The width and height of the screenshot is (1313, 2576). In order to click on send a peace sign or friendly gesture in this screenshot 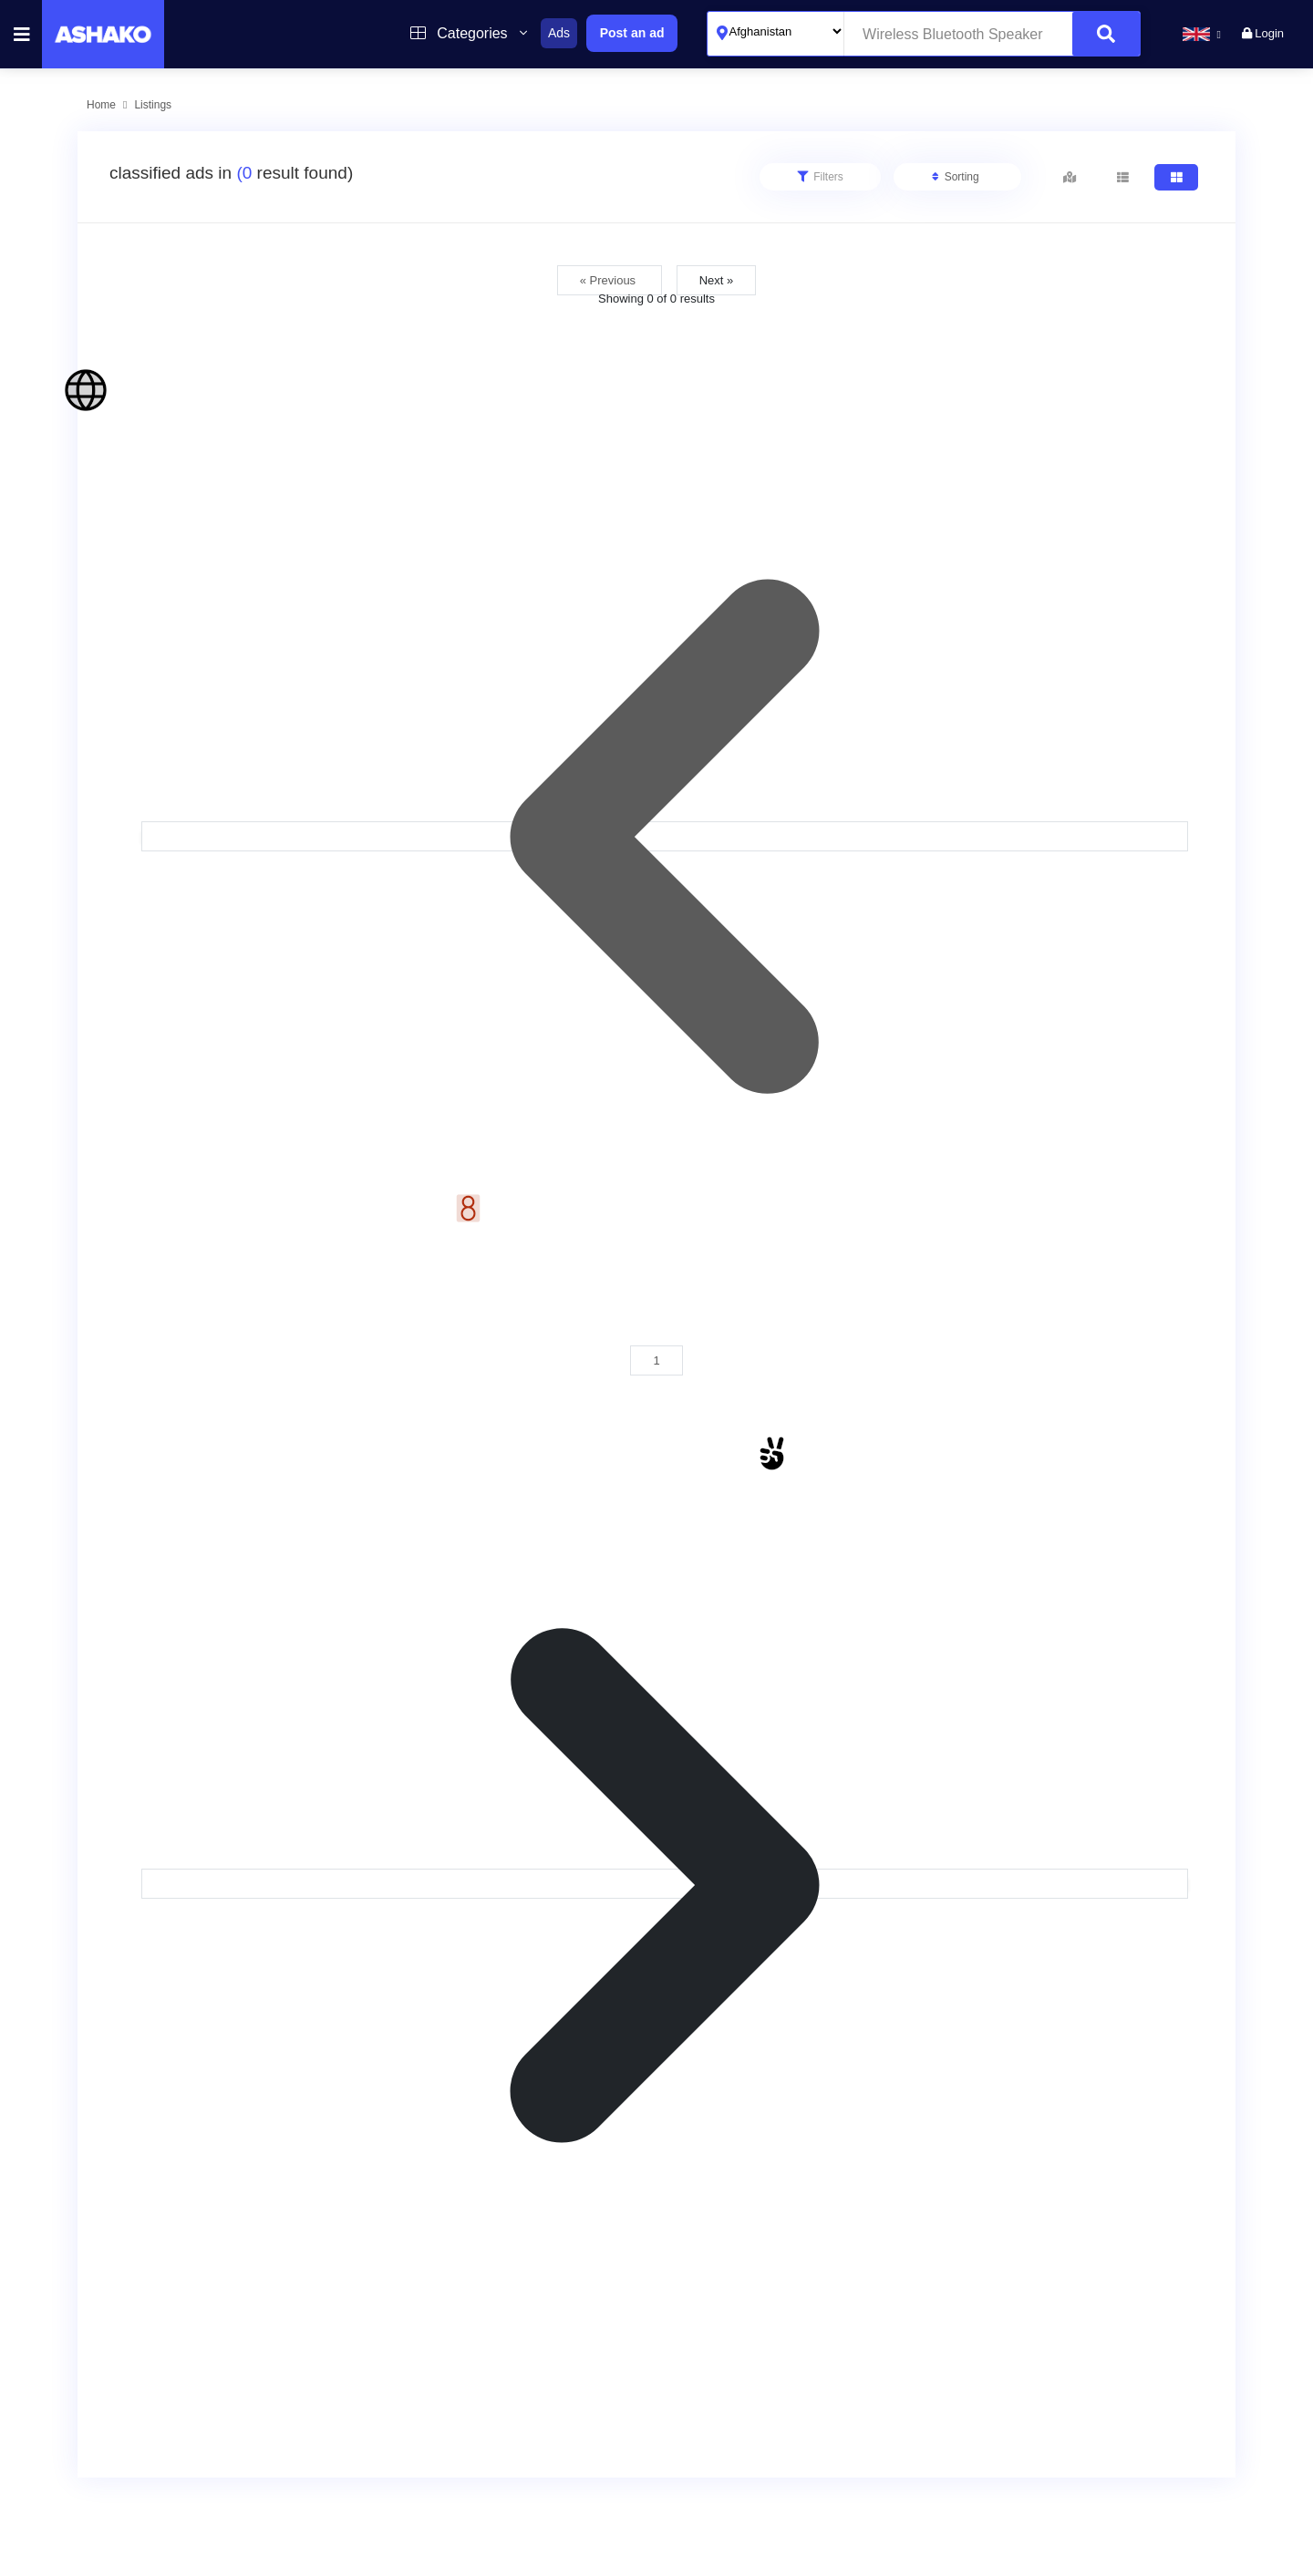, I will do `click(771, 1453)`.